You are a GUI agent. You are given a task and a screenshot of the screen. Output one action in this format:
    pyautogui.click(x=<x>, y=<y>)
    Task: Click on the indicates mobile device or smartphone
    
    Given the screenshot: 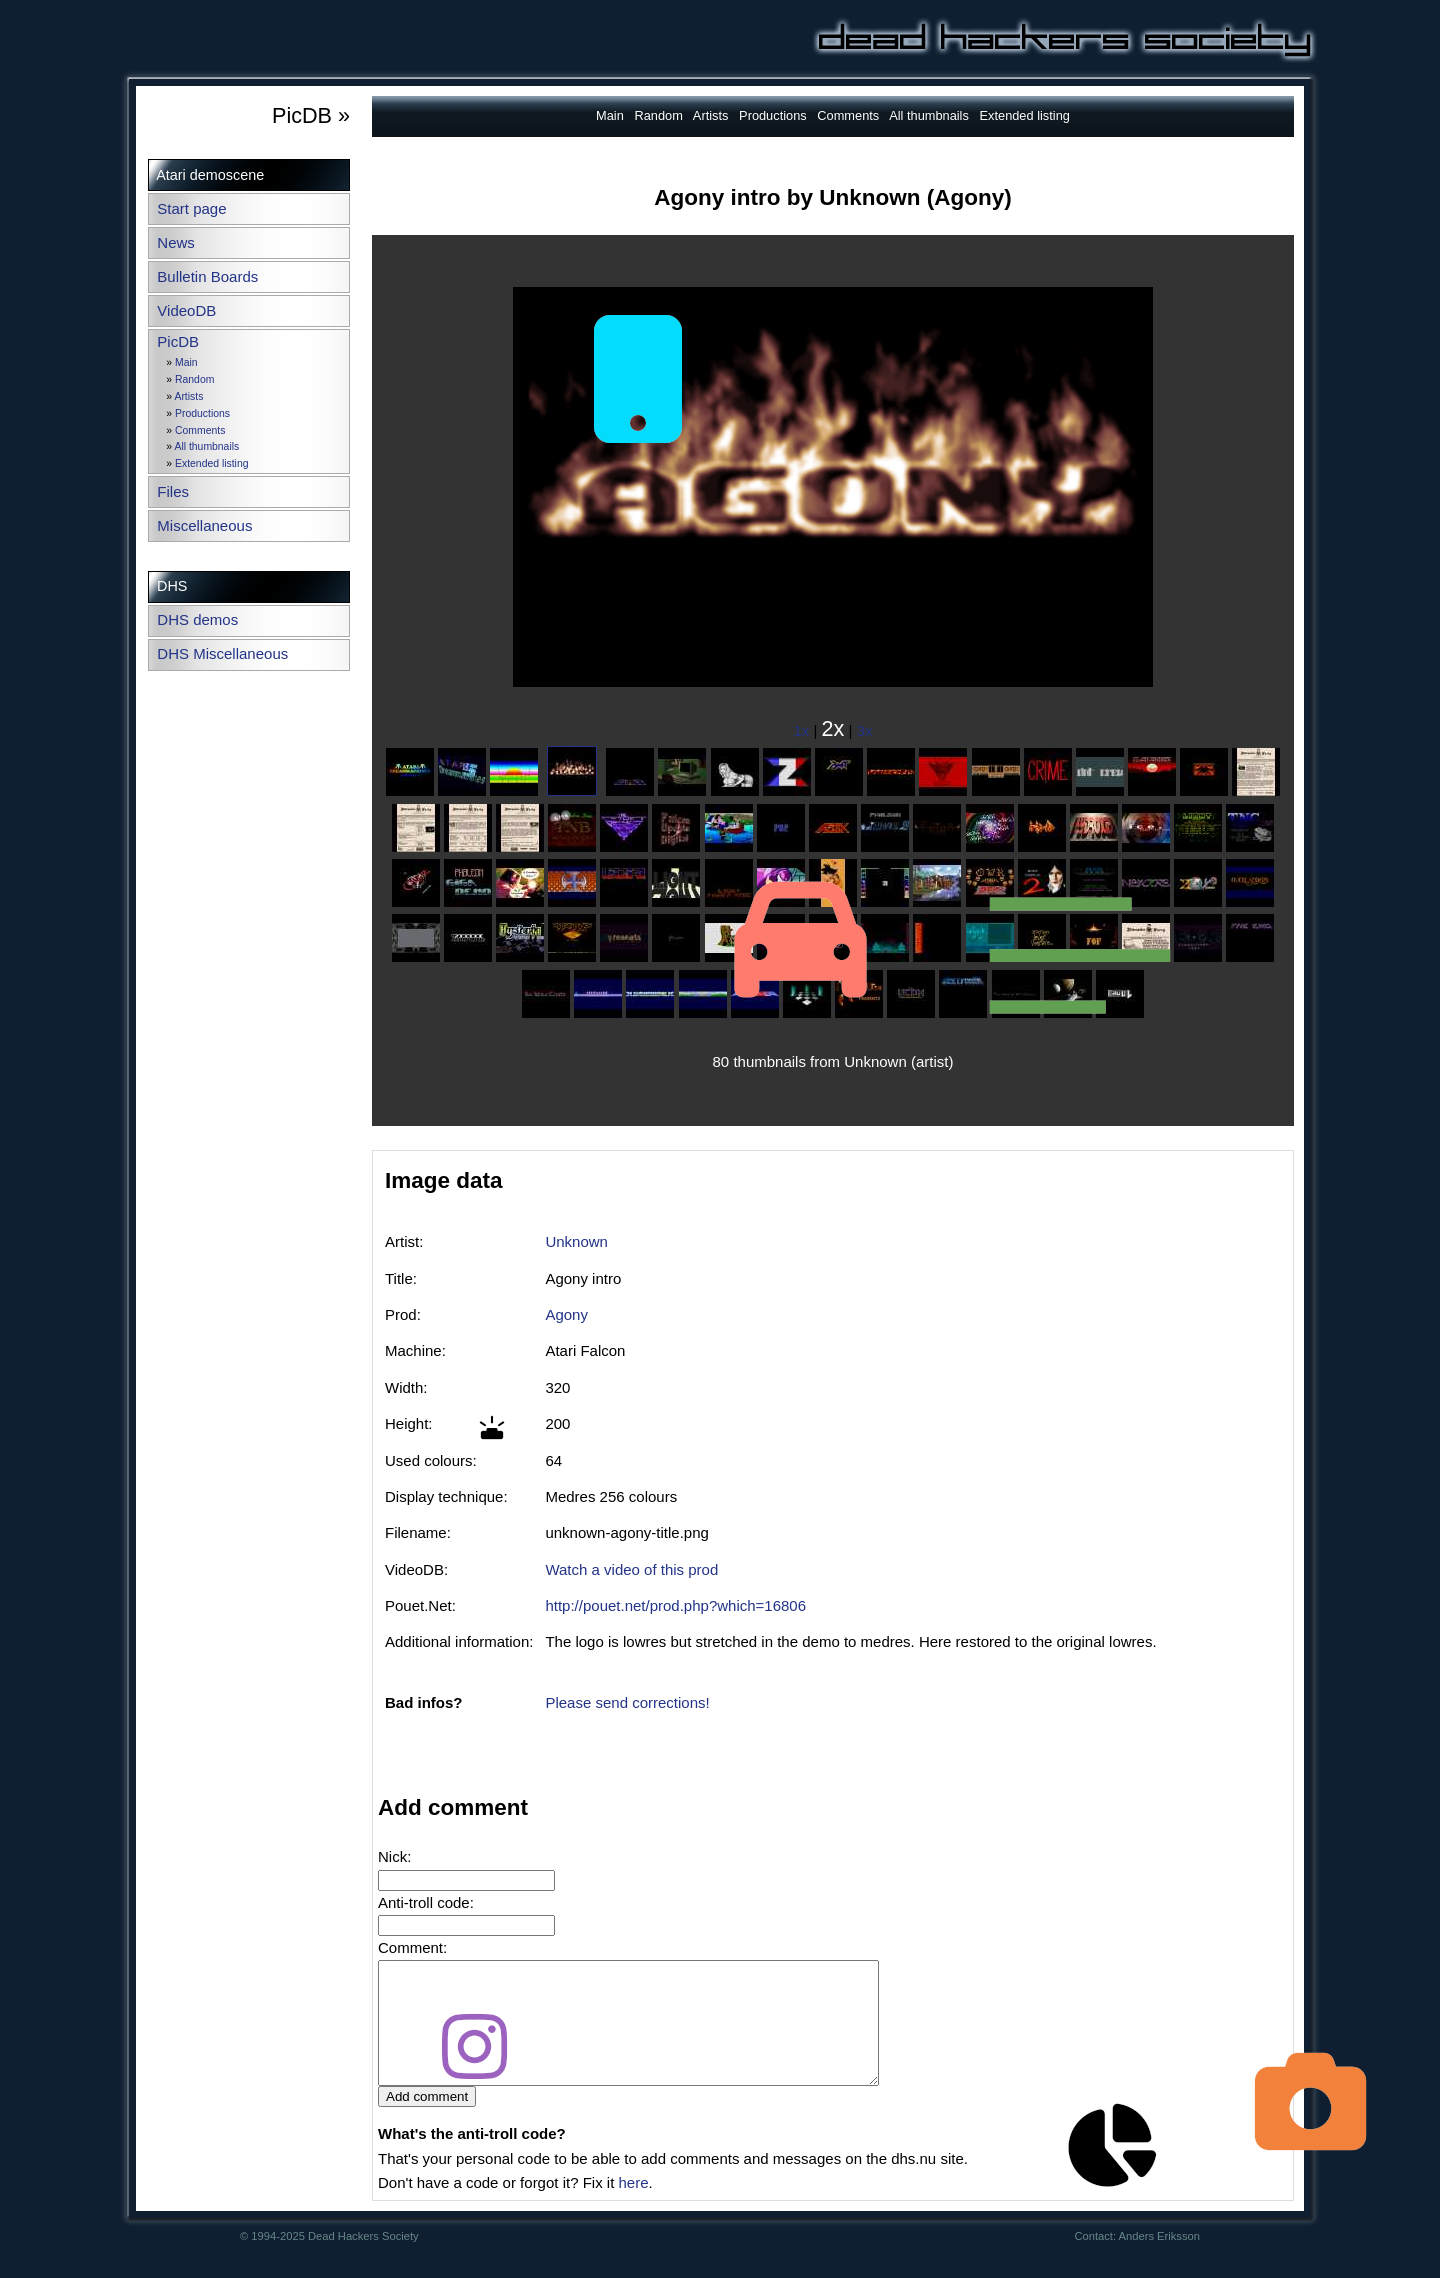 What is the action you would take?
    pyautogui.click(x=638, y=379)
    